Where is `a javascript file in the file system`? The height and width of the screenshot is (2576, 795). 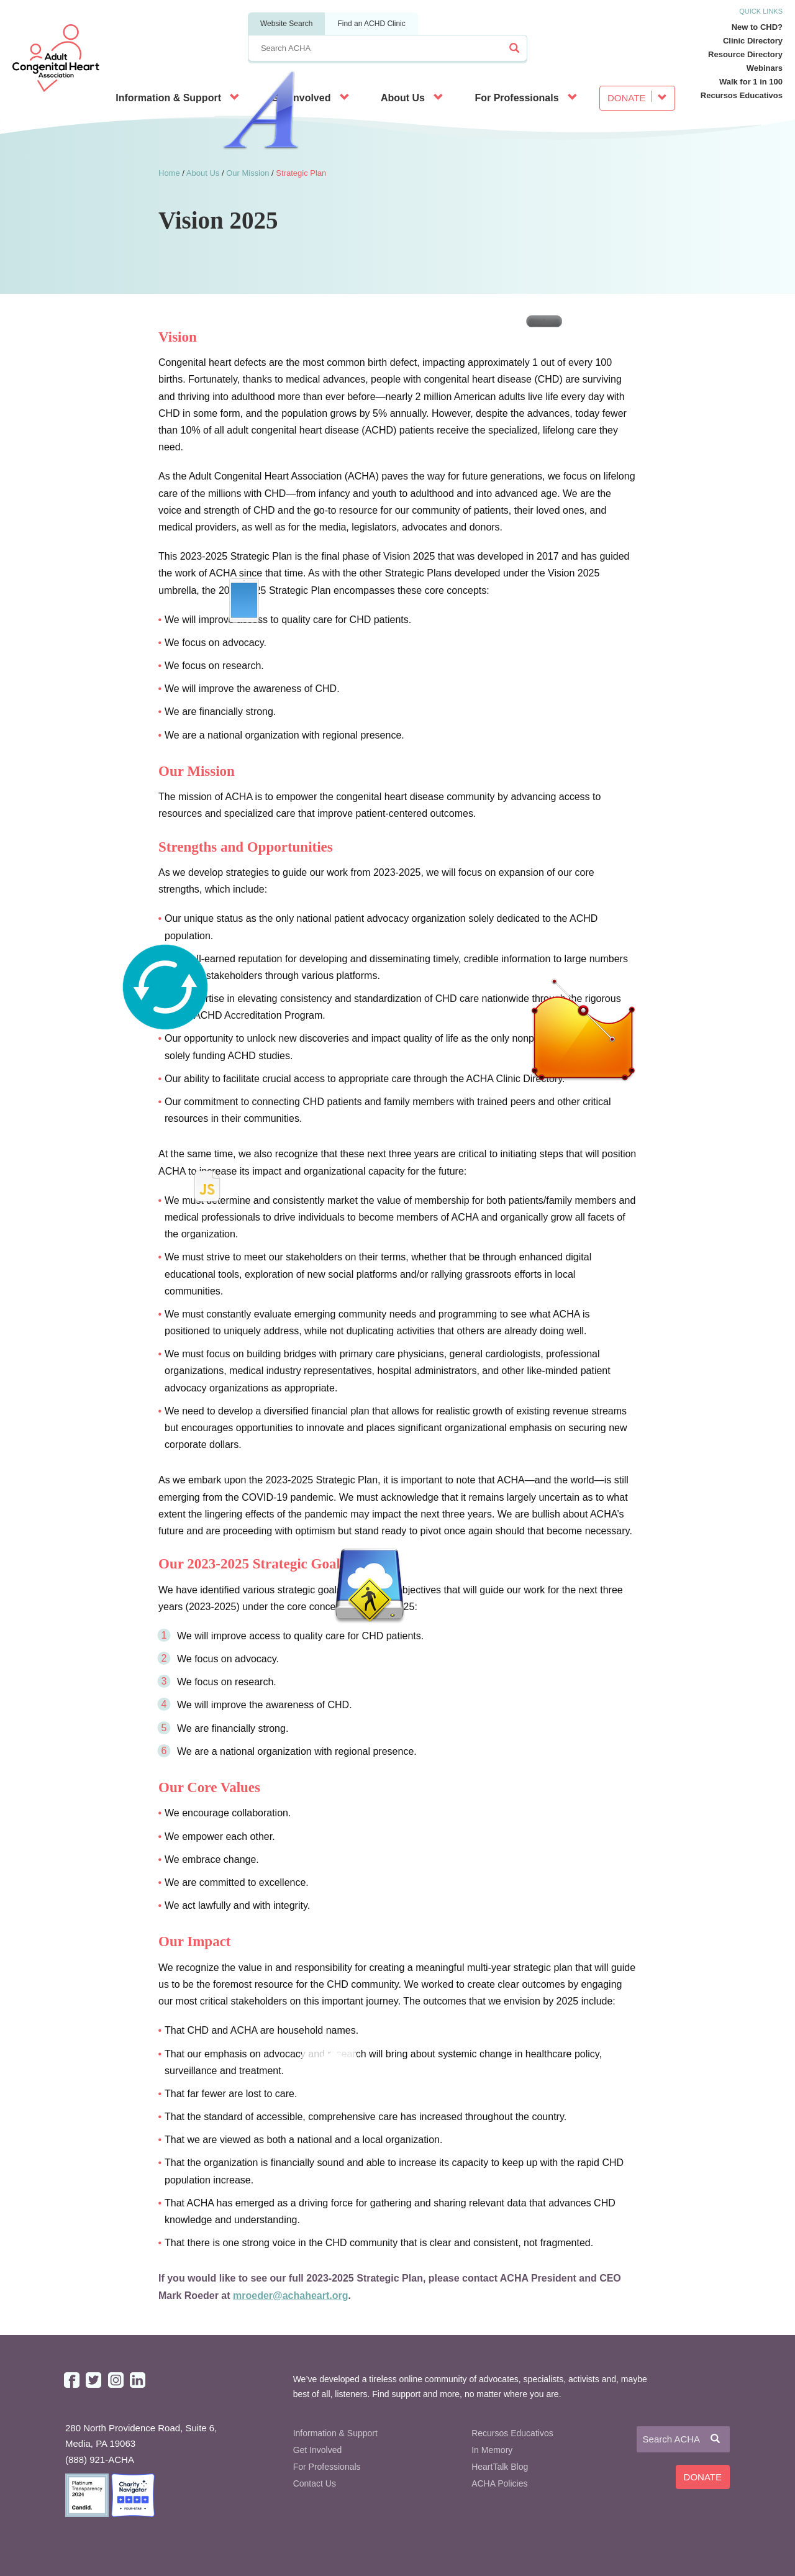 a javascript file in the file system is located at coordinates (207, 1186).